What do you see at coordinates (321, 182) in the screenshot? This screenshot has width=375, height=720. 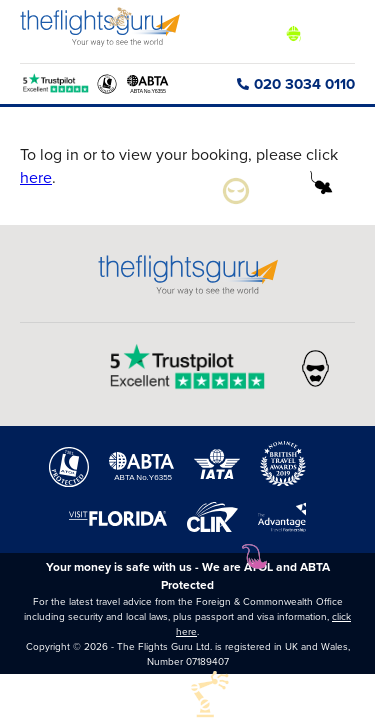 I see `select mouse character or pet` at bounding box center [321, 182].